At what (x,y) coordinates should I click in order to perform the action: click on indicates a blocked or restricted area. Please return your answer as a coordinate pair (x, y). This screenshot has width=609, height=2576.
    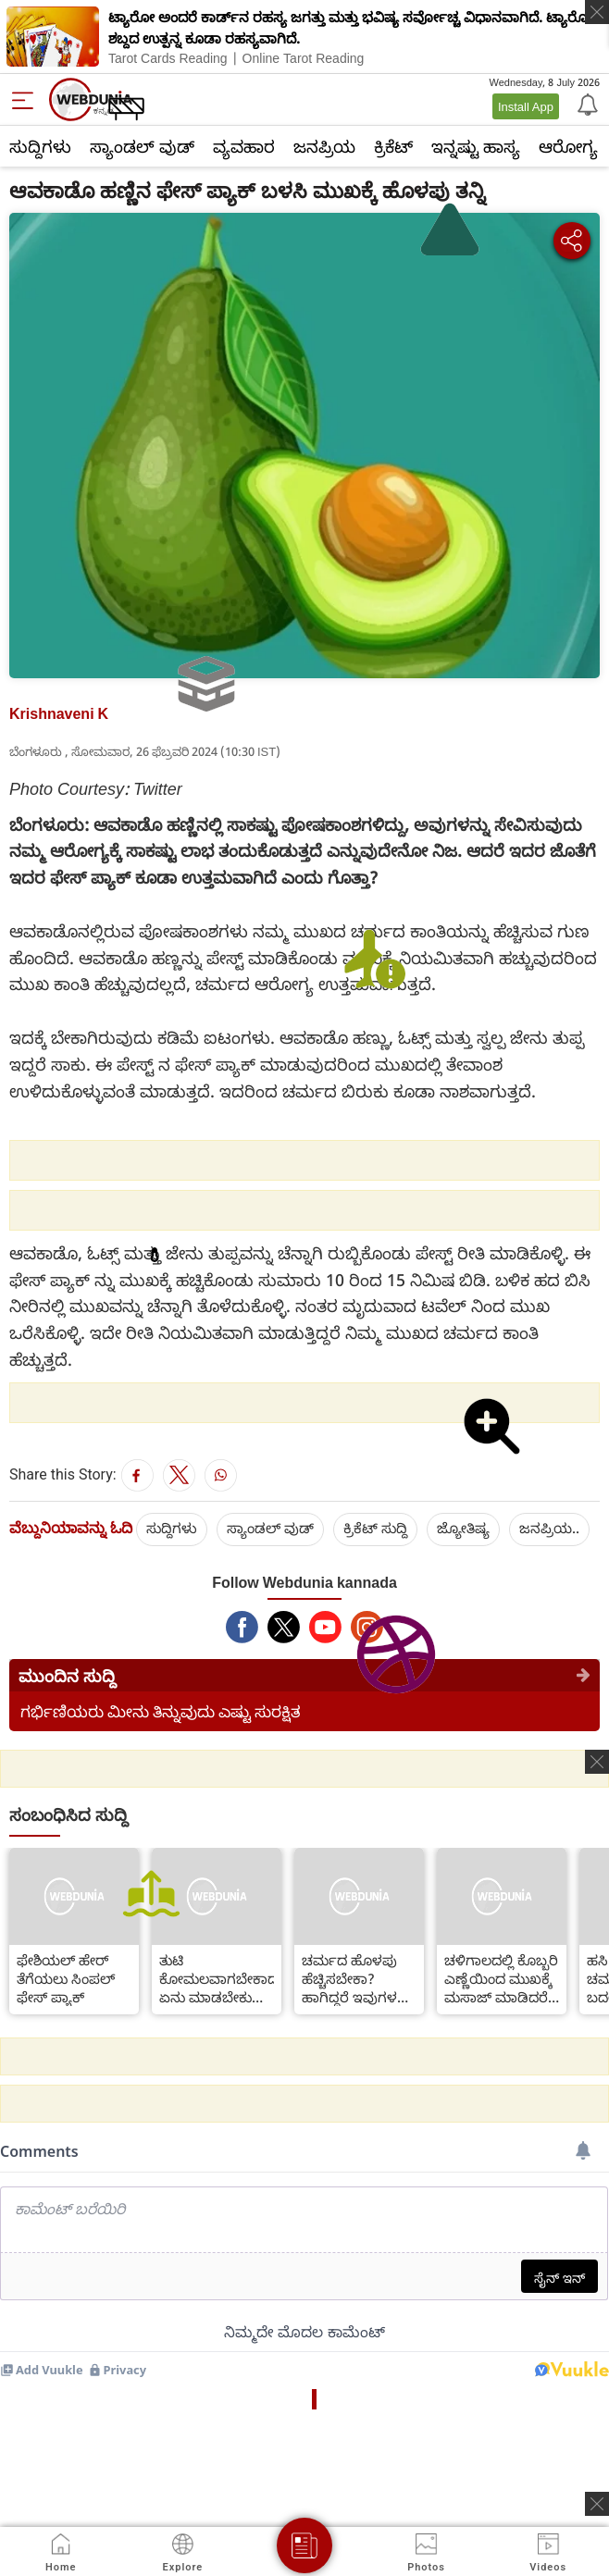
    Looking at the image, I should click on (126, 107).